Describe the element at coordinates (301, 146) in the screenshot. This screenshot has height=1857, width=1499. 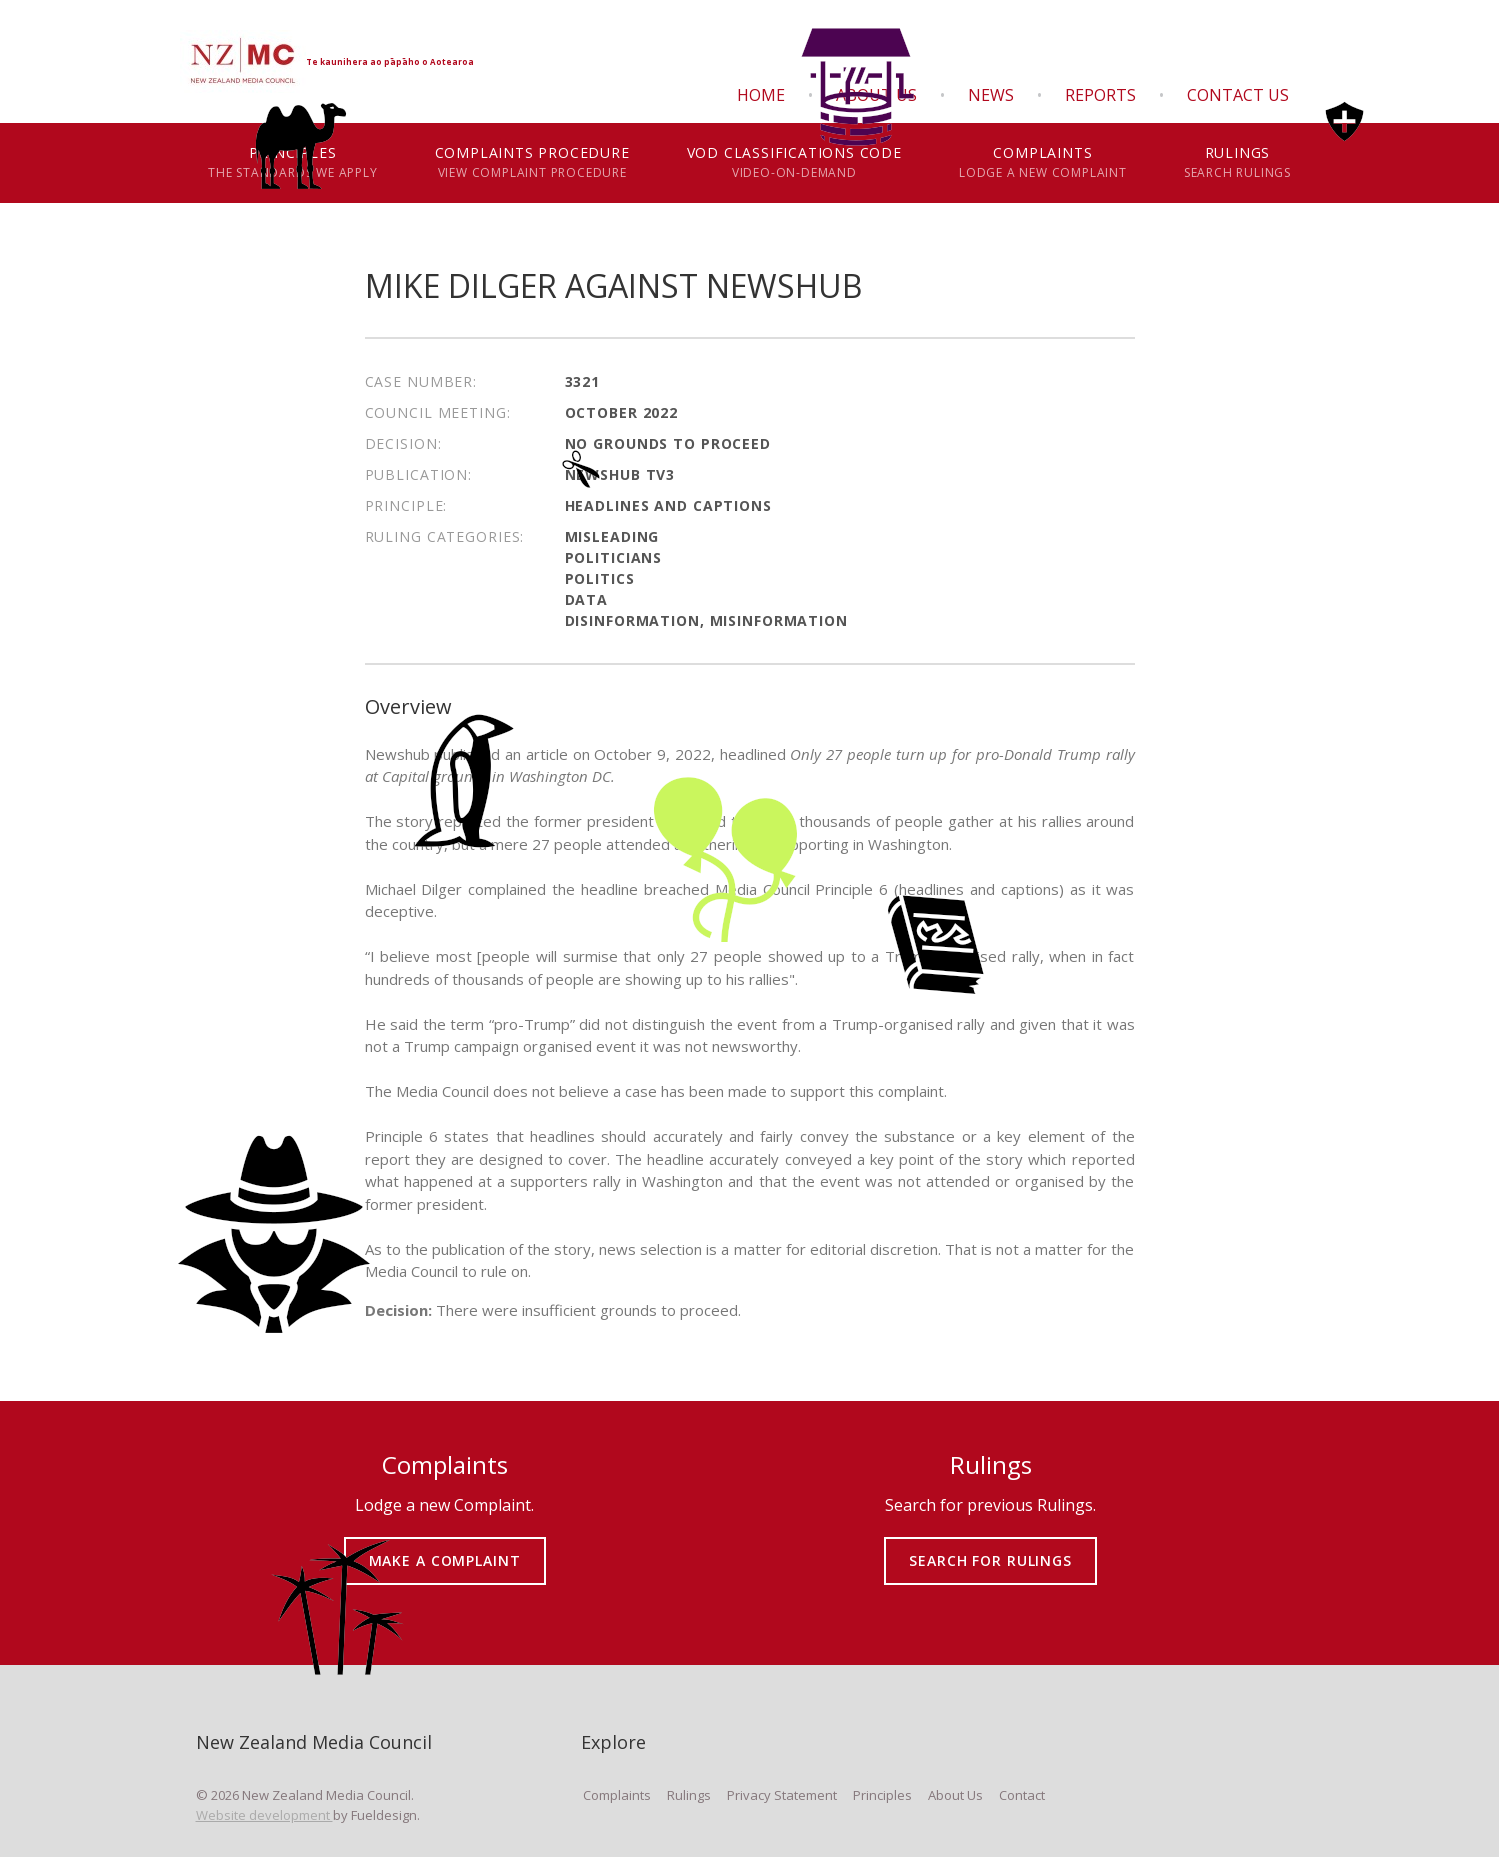
I see `select camel as your game character or avatar` at that location.